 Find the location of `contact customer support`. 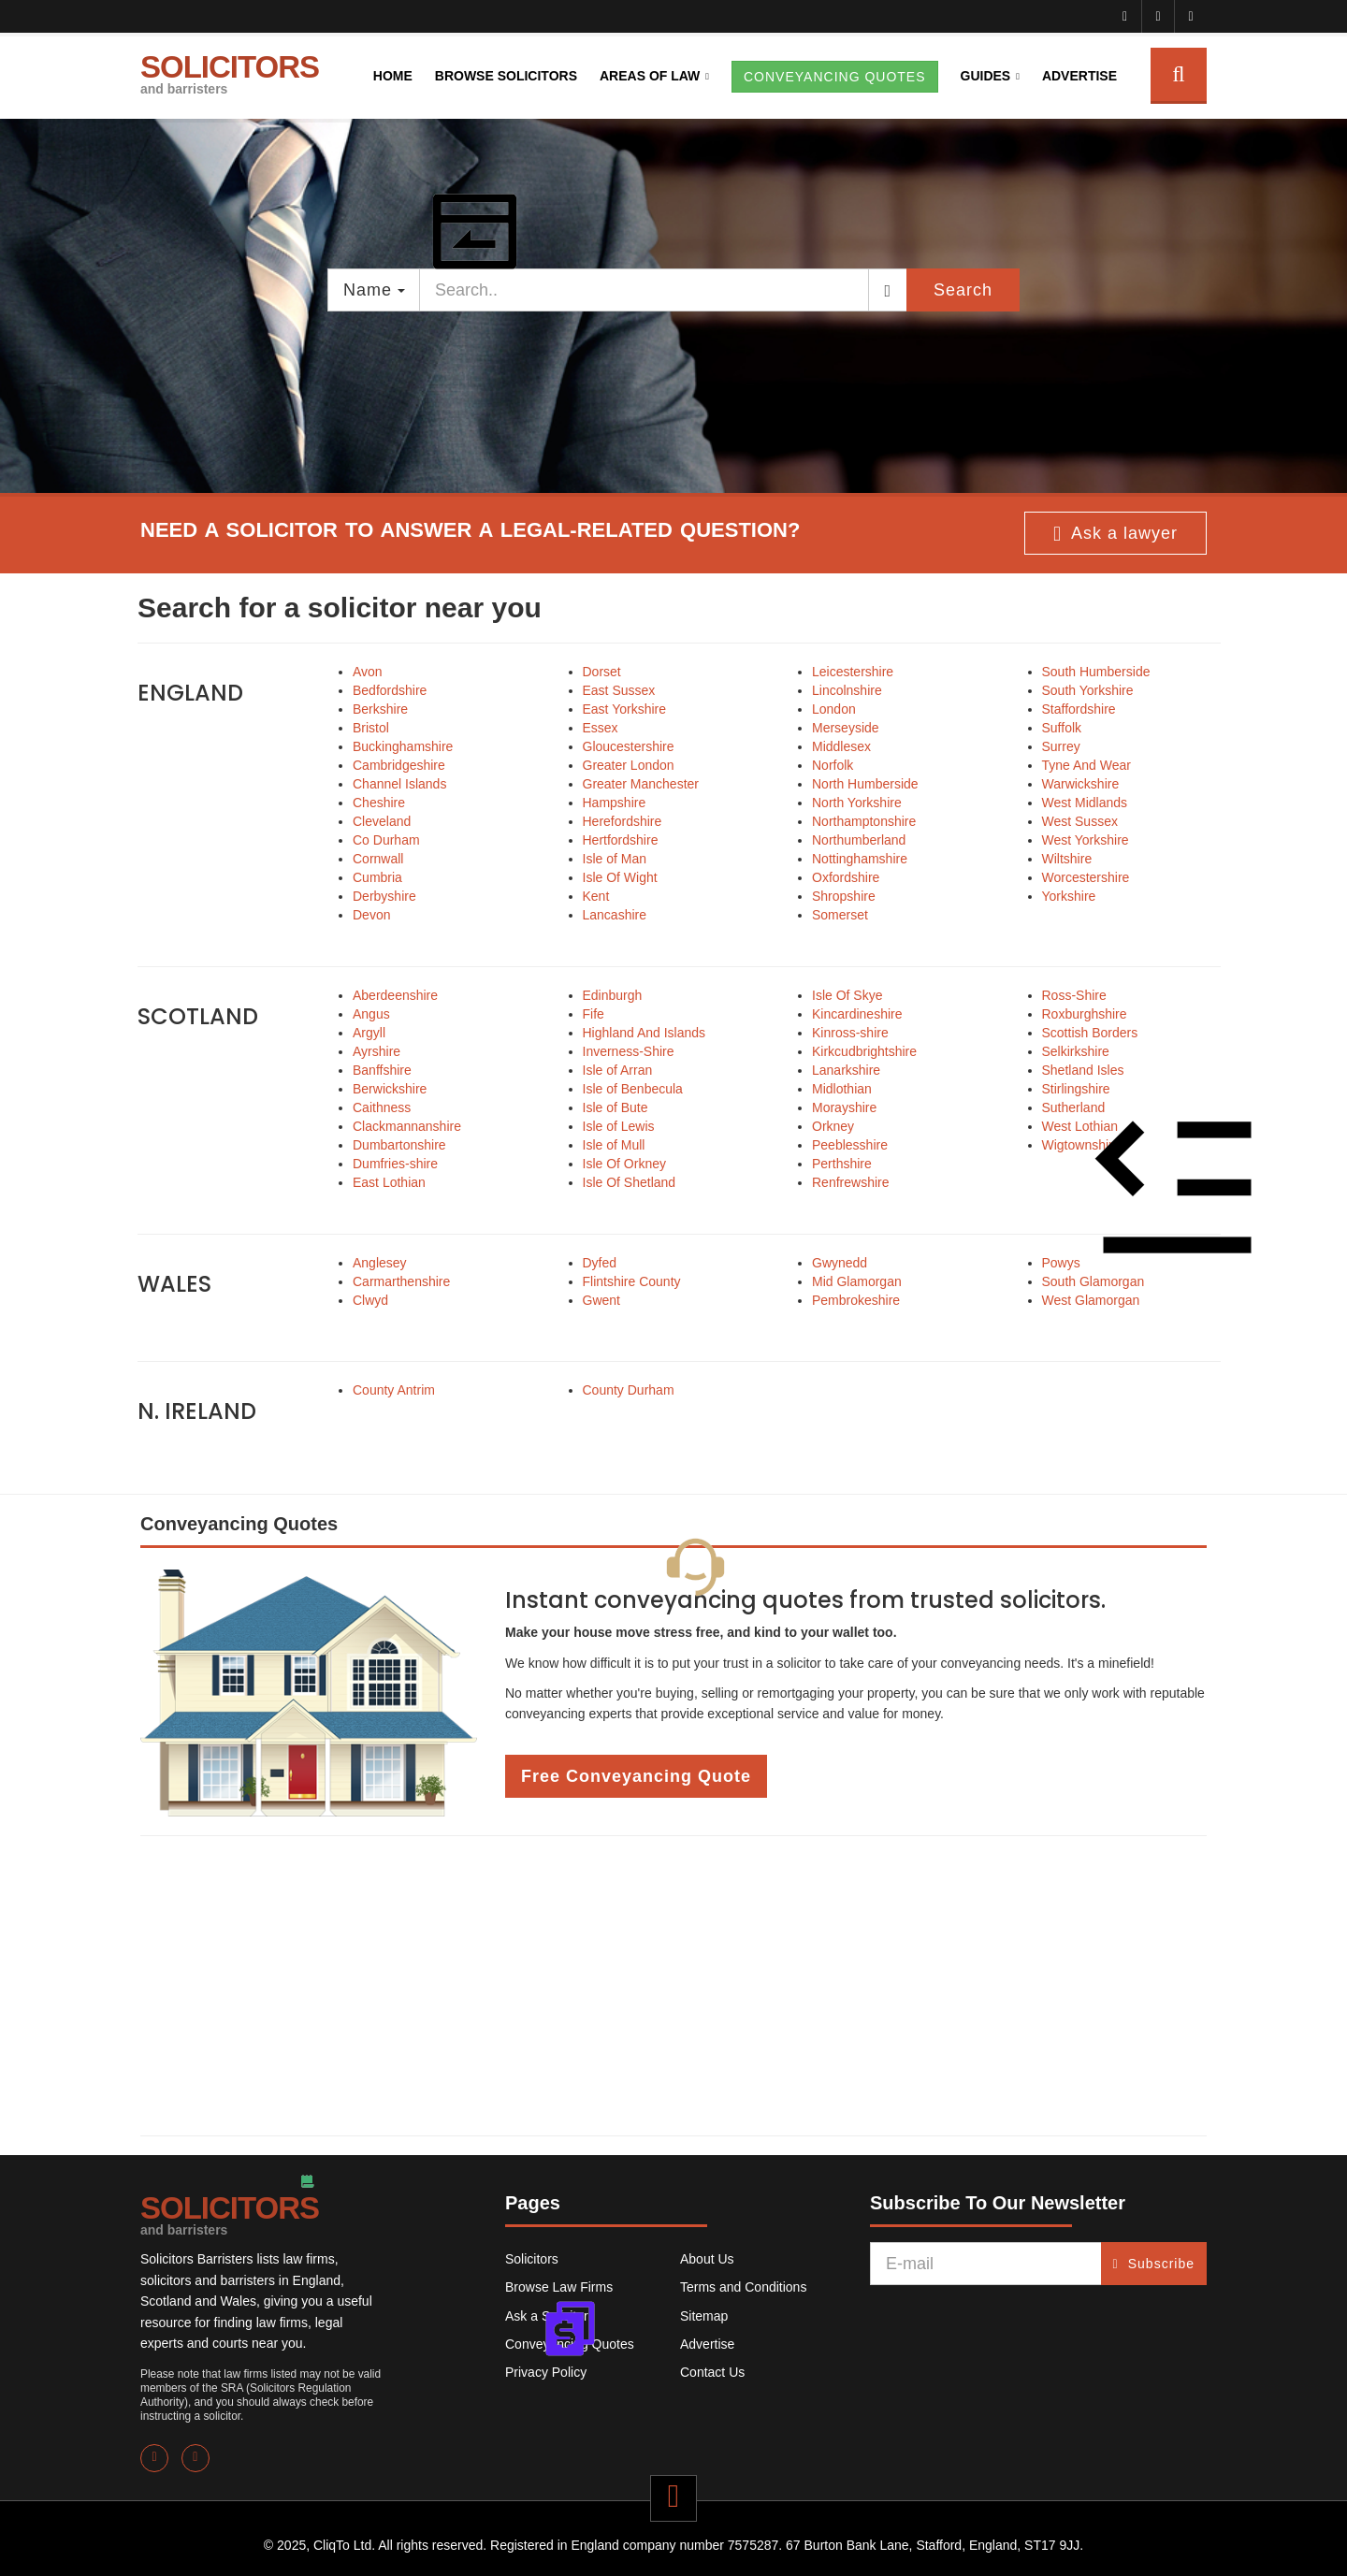

contact customer support is located at coordinates (695, 1567).